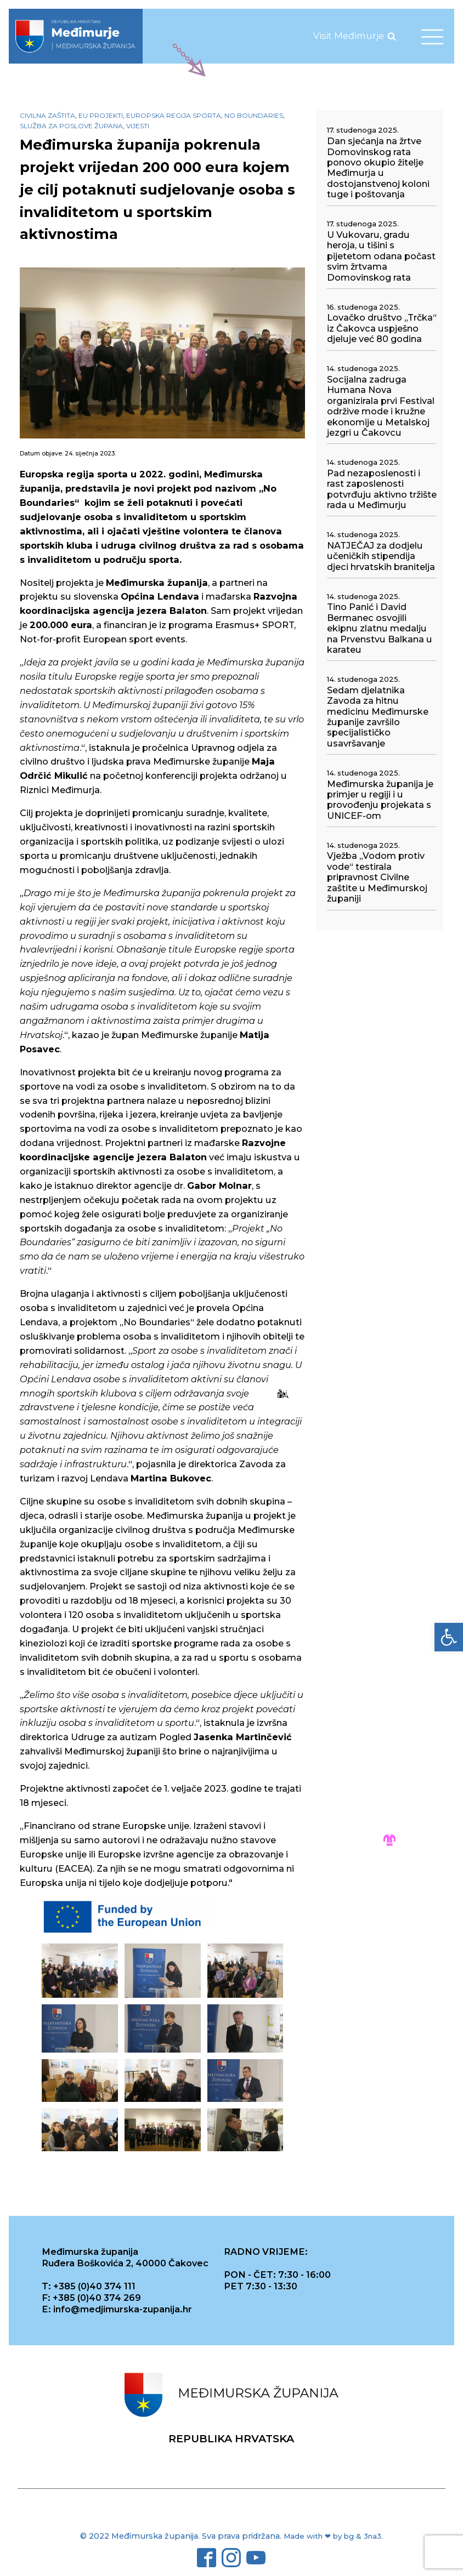 Image resolution: width=463 pixels, height=2576 pixels. I want to click on view clothing or apparel items, so click(389, 1840).